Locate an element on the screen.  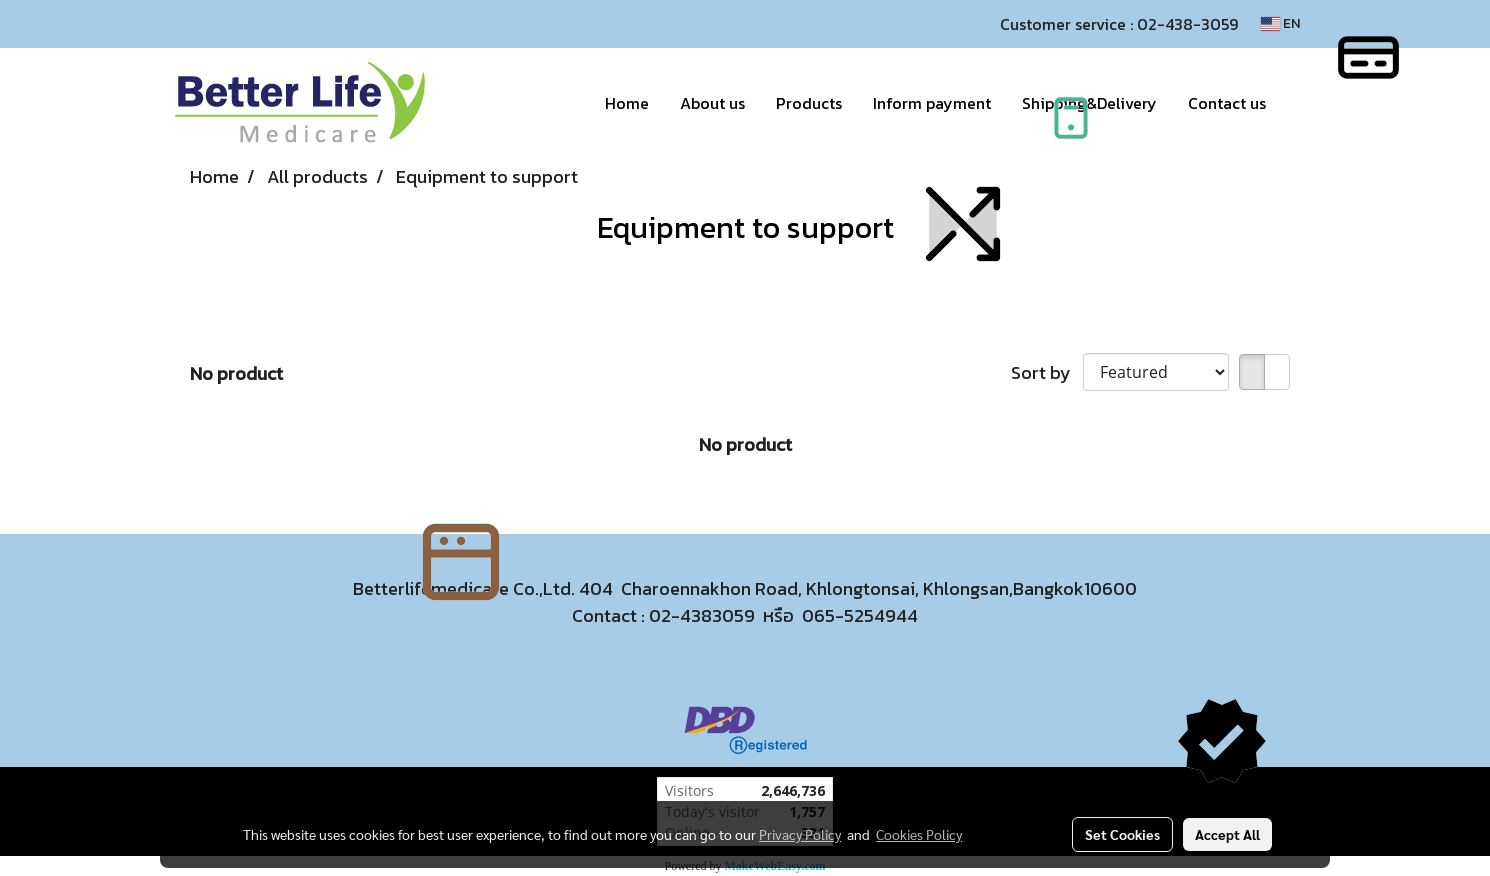
open web browser is located at coordinates (461, 562).